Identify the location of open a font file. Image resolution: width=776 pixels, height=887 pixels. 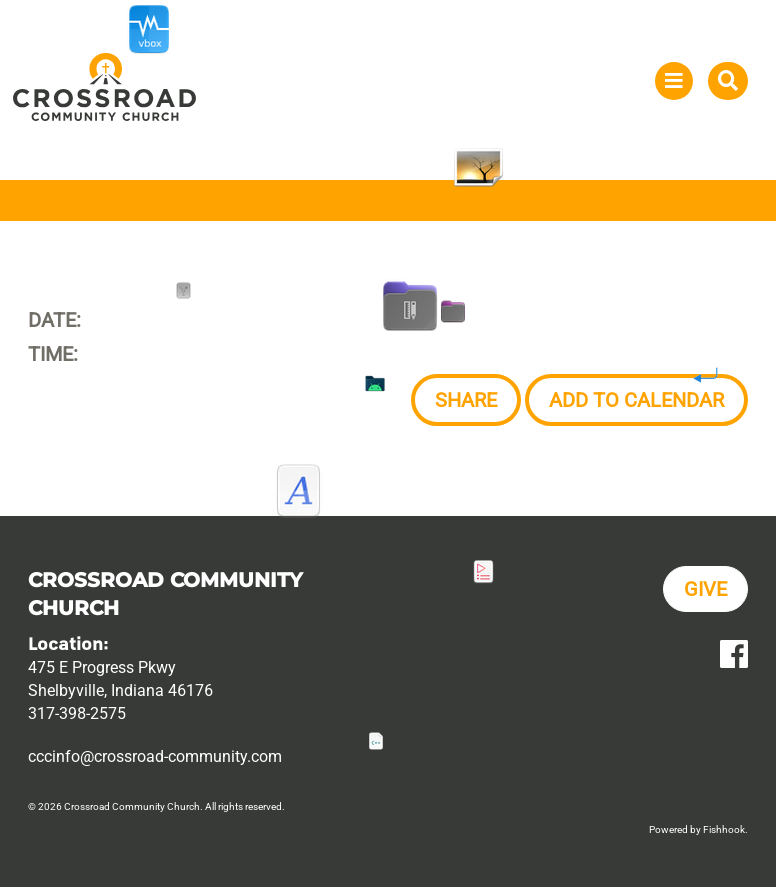
(298, 490).